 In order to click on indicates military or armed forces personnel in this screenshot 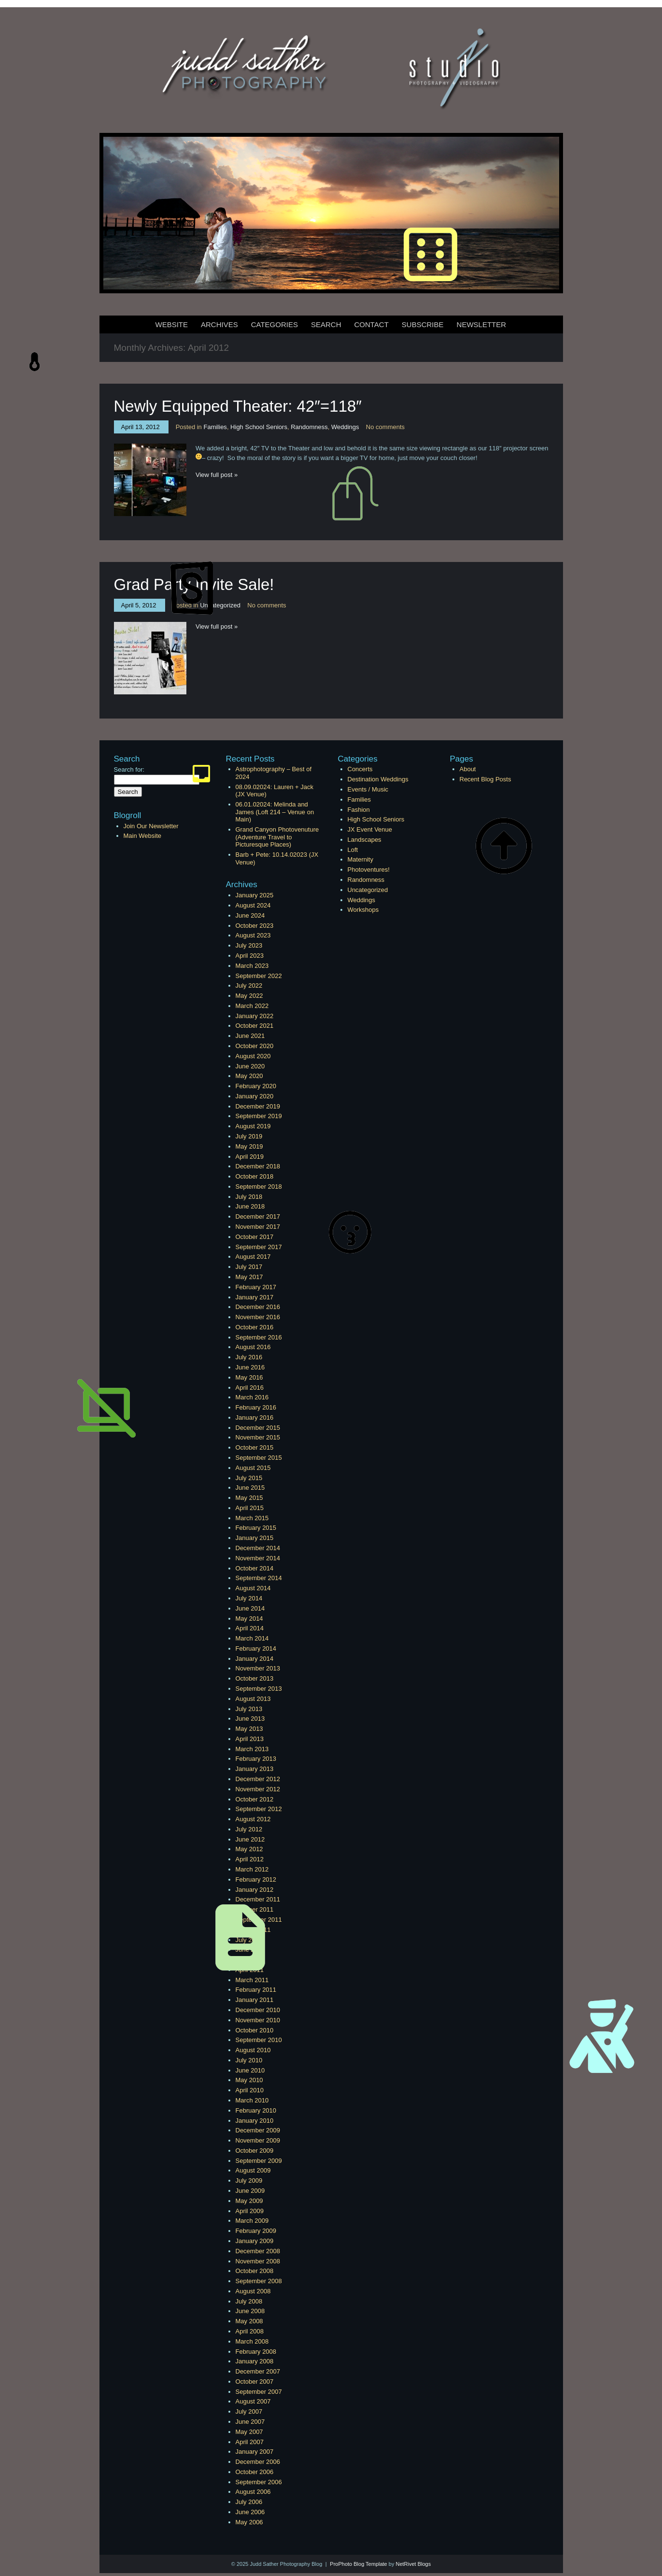, I will do `click(602, 2036)`.